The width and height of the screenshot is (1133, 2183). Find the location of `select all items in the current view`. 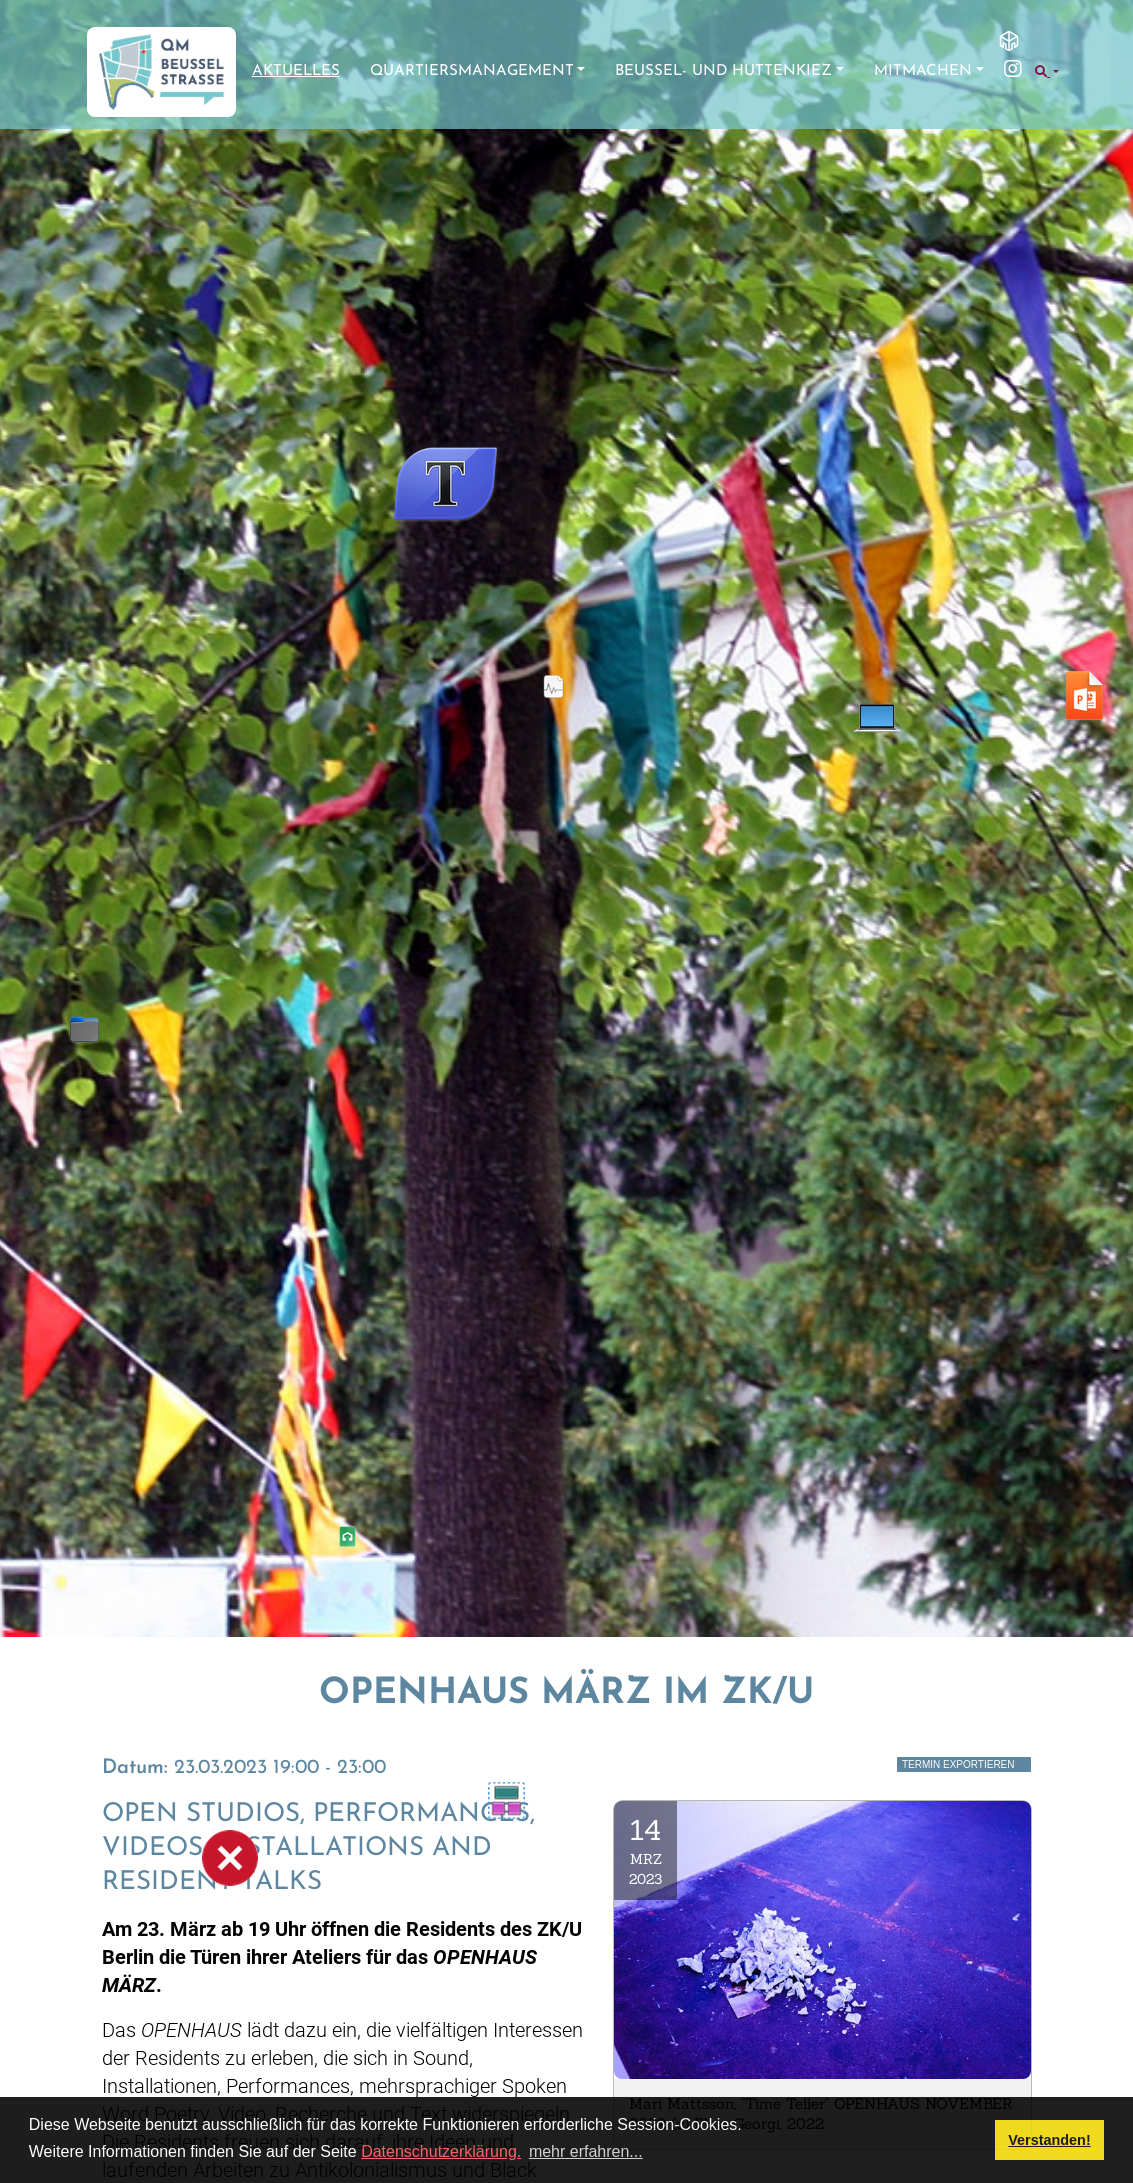

select all items in the current view is located at coordinates (506, 1800).